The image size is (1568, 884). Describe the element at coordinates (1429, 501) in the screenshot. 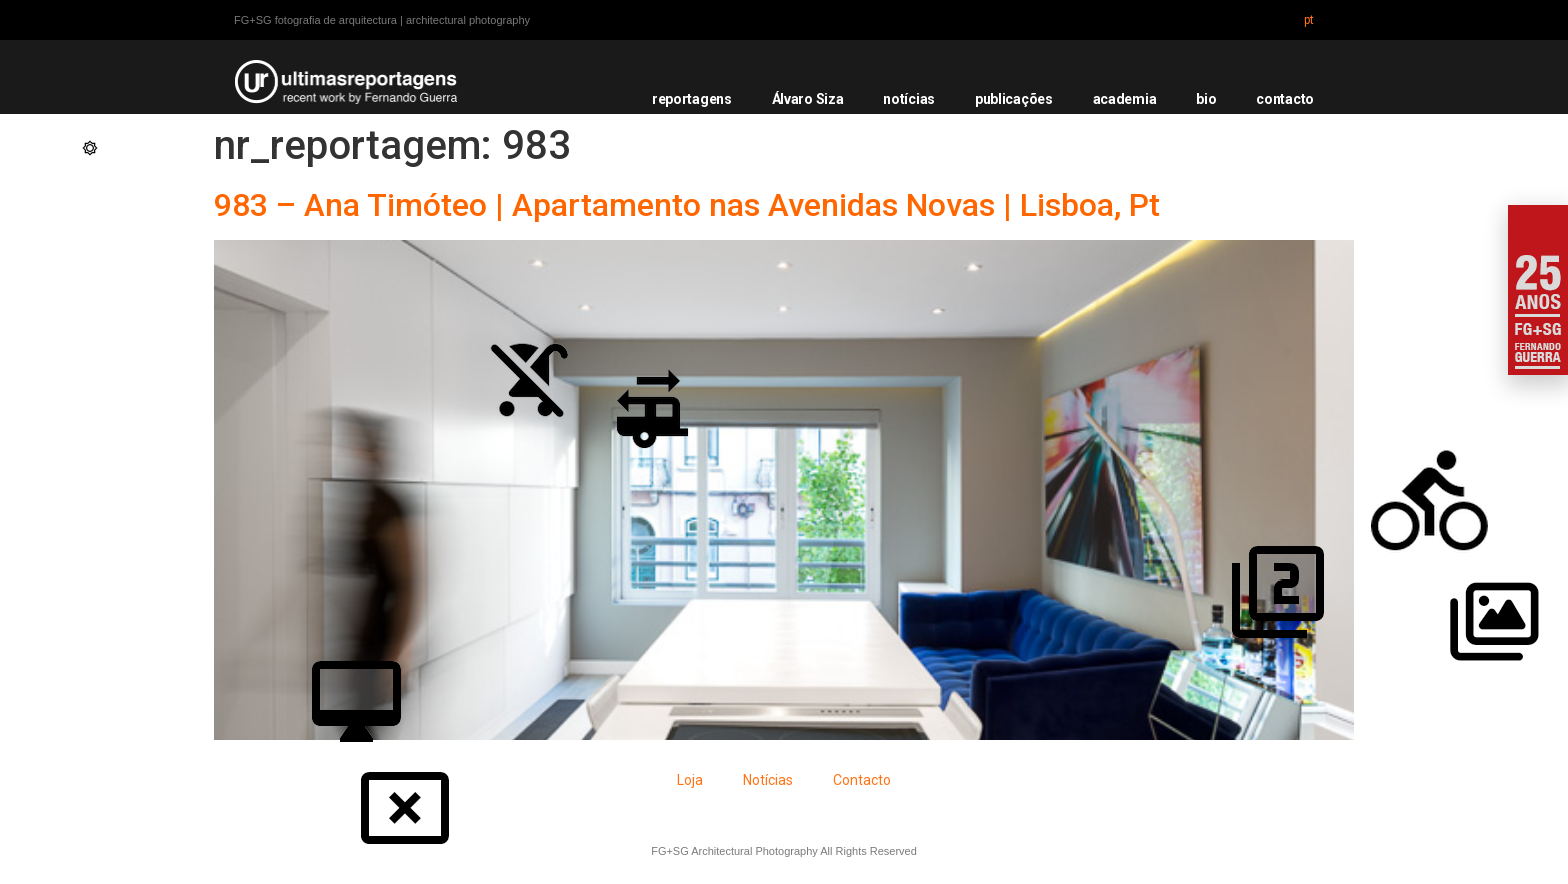

I see `get cycling directions` at that location.